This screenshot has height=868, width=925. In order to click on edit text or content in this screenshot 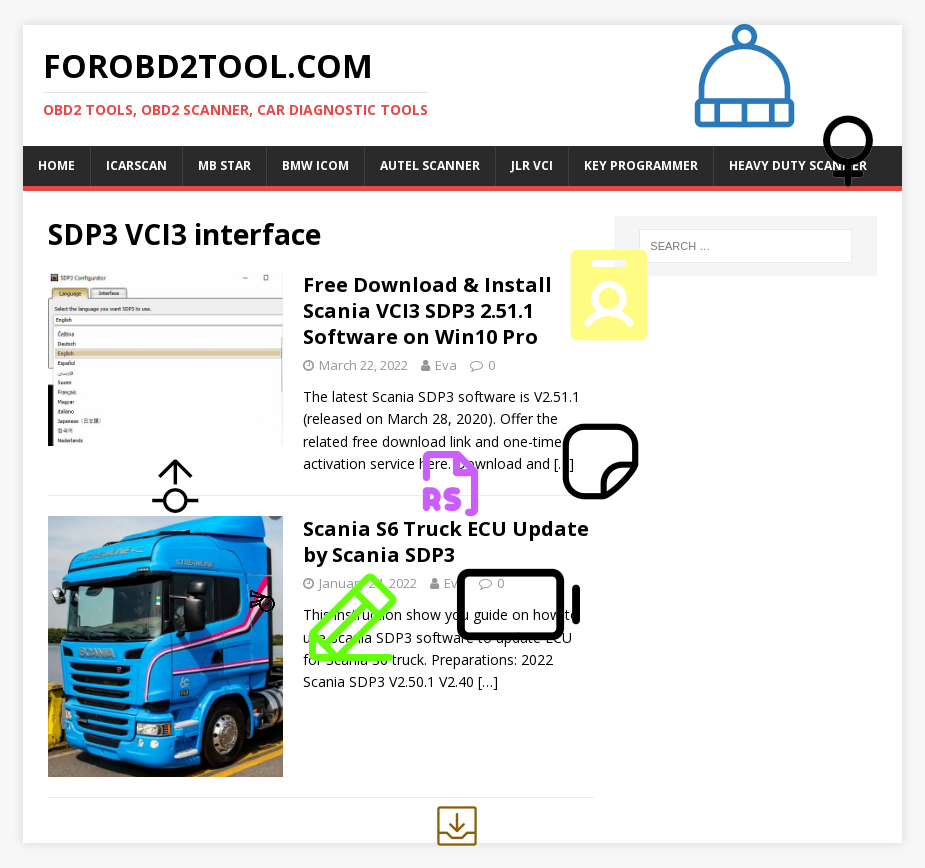, I will do `click(351, 619)`.